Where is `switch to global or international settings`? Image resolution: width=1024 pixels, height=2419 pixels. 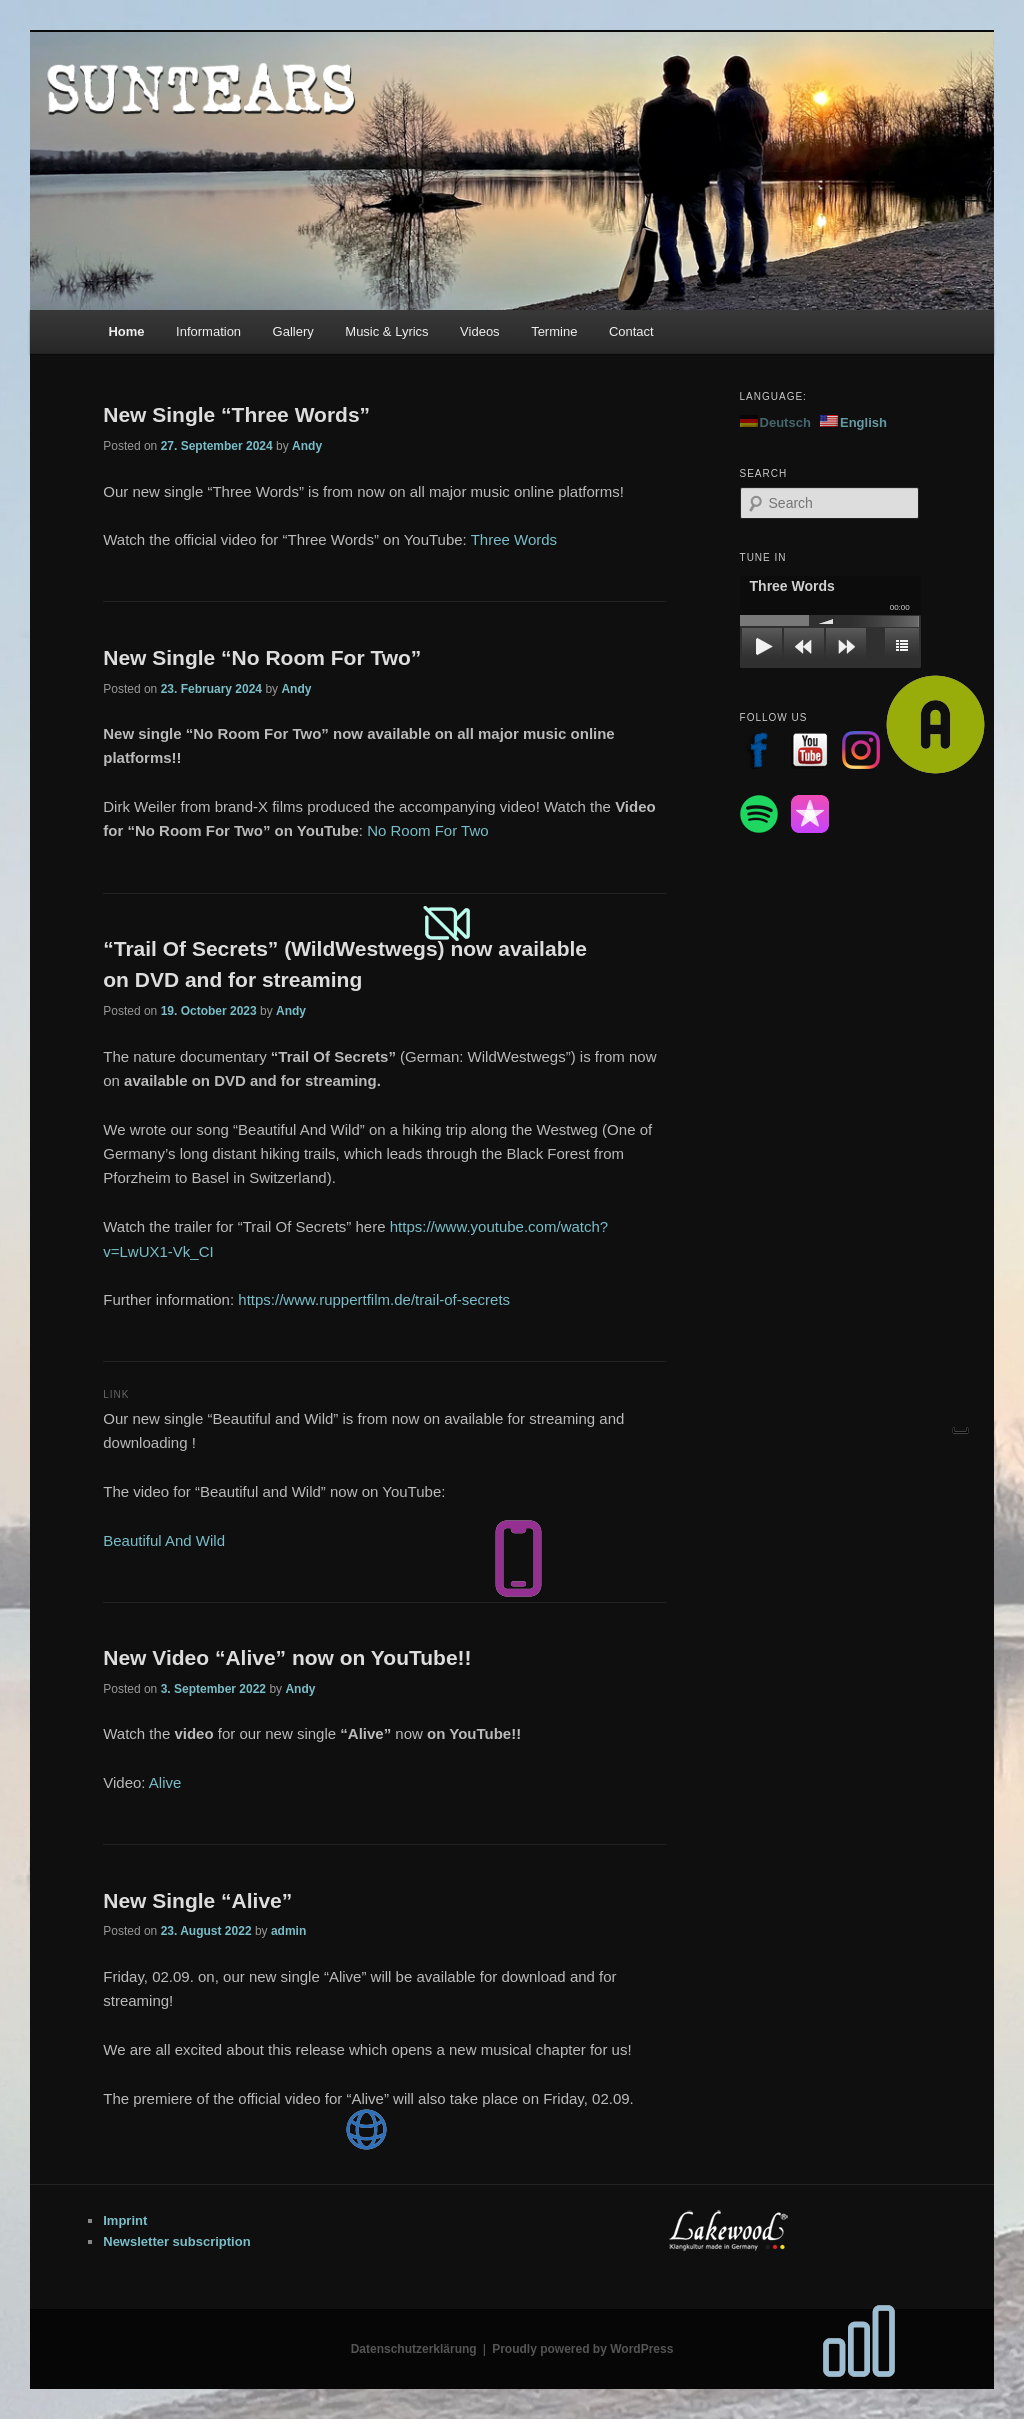
switch to global or international settings is located at coordinates (366, 2129).